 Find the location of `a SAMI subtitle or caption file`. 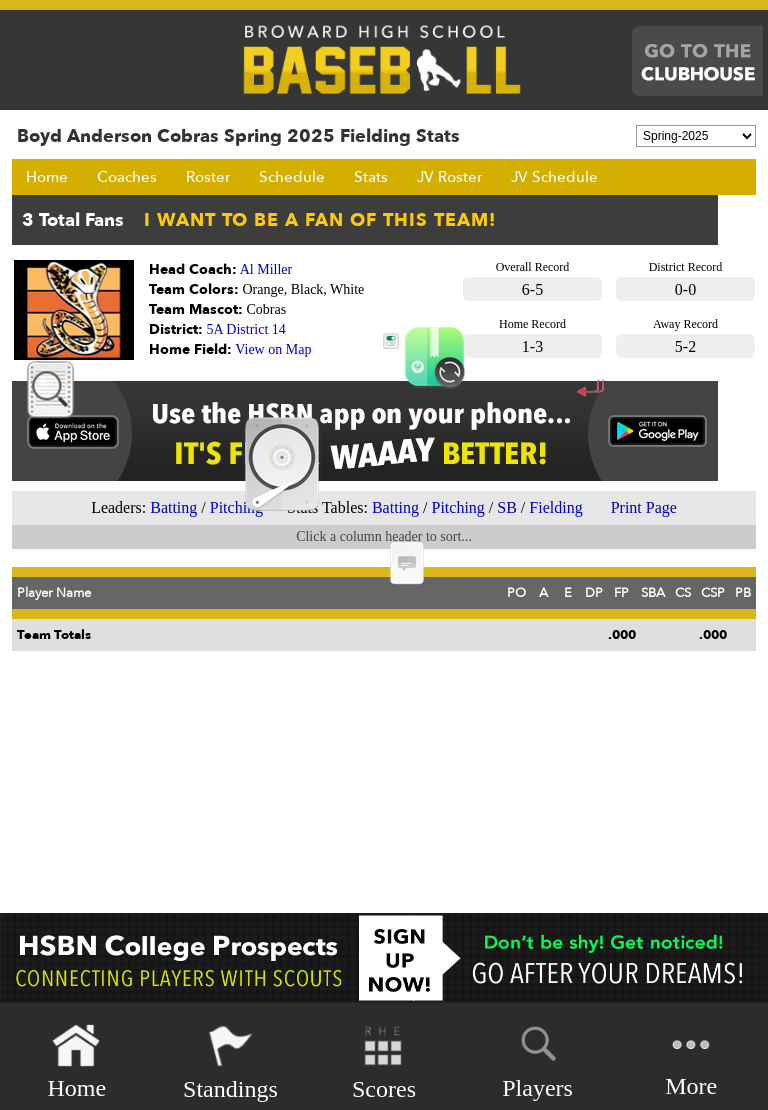

a SAMI subtitle or caption file is located at coordinates (407, 563).